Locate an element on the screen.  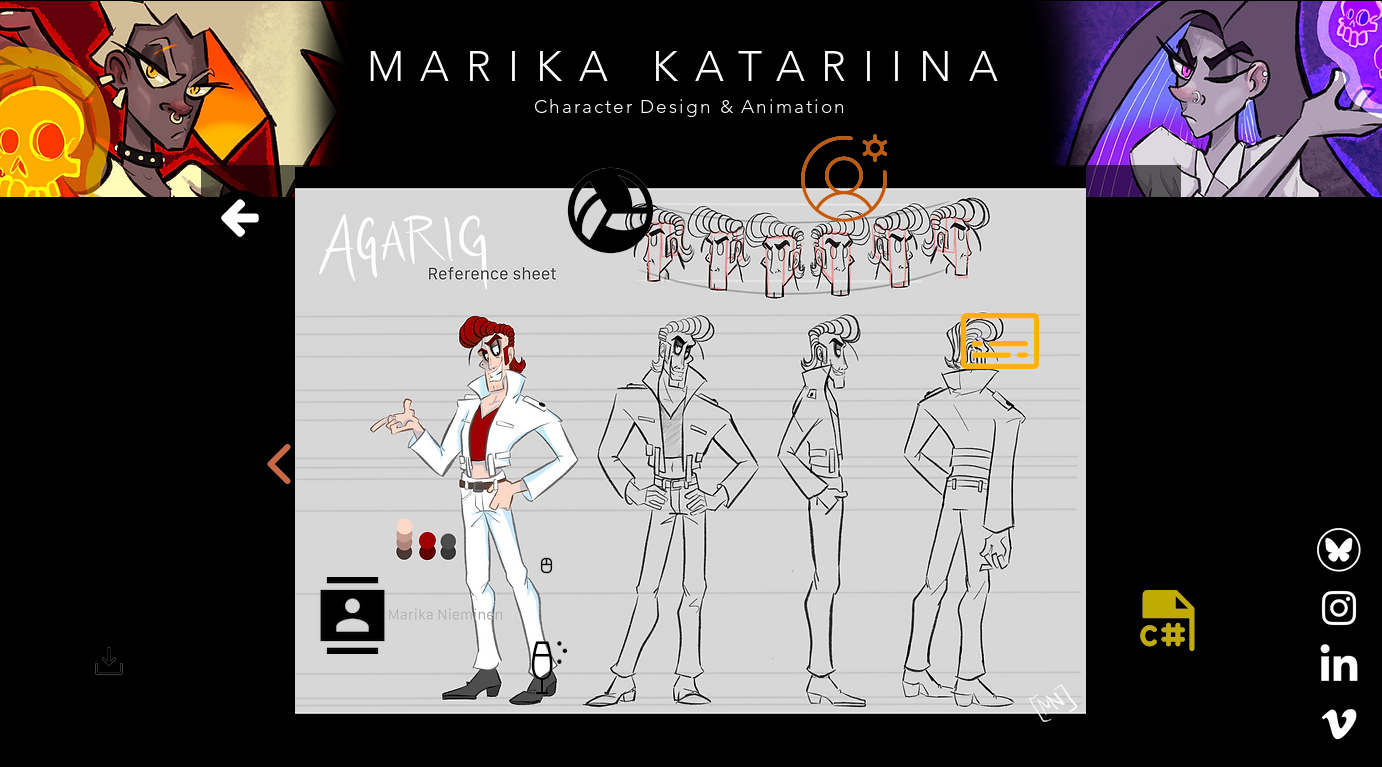
go back to the previous screen is located at coordinates (279, 464).